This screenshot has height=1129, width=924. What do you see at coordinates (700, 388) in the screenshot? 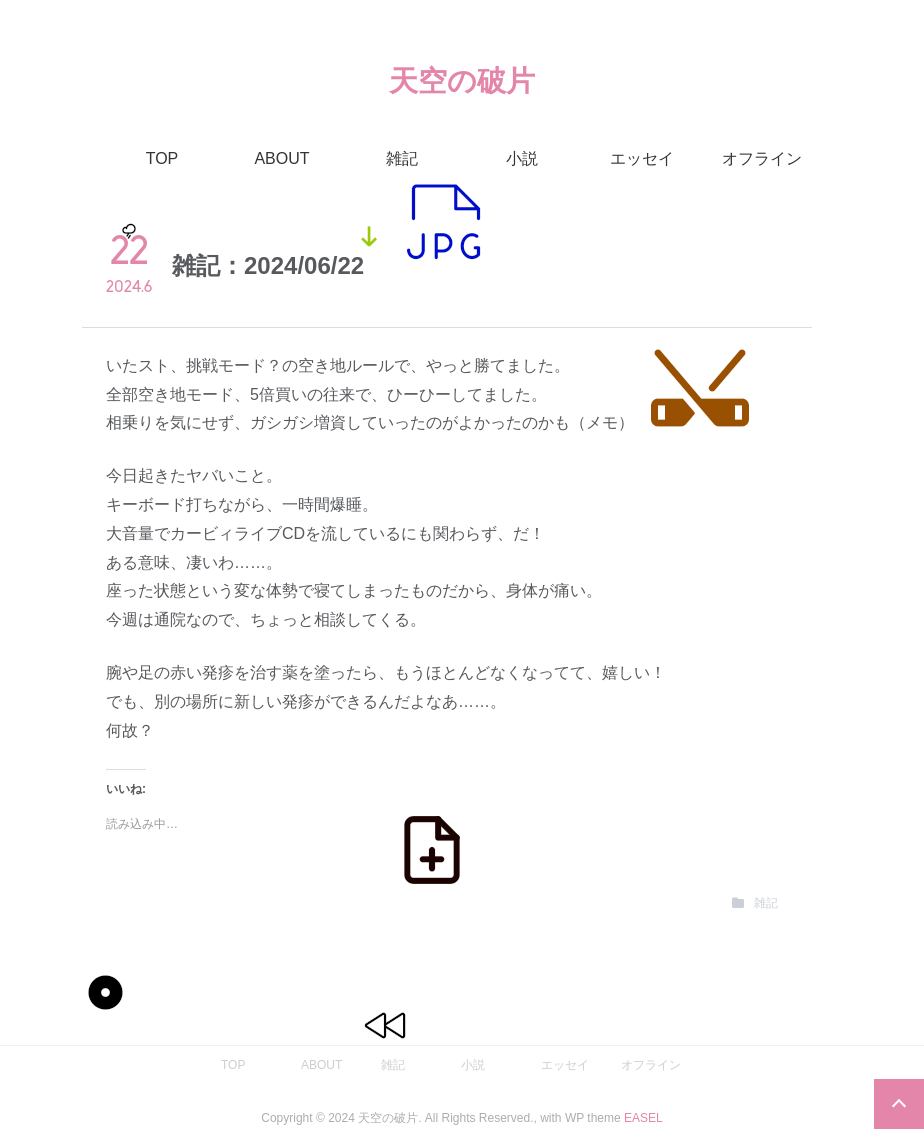
I see `view hockey scores or stats` at bounding box center [700, 388].